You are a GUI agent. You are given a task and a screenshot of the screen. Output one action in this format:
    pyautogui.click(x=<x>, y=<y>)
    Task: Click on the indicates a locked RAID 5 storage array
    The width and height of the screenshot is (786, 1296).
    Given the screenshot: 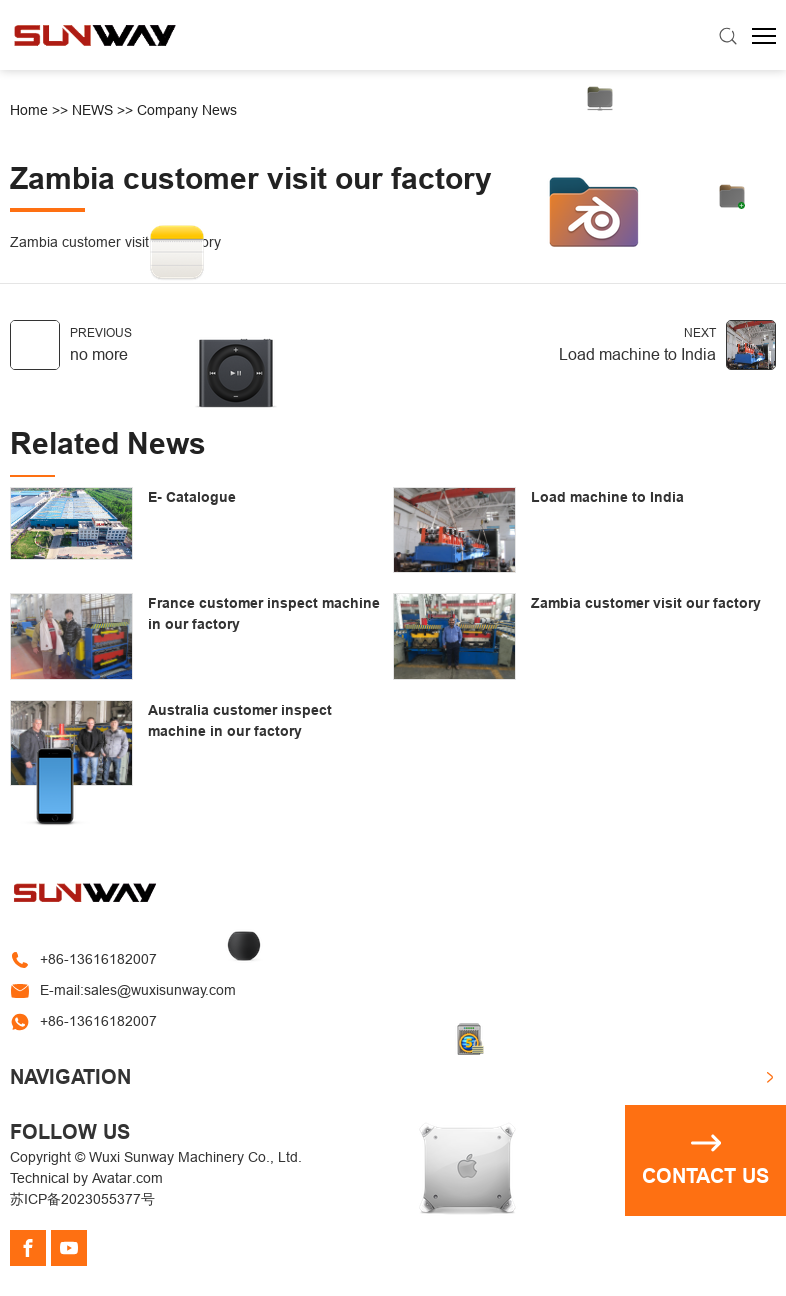 What is the action you would take?
    pyautogui.click(x=469, y=1039)
    